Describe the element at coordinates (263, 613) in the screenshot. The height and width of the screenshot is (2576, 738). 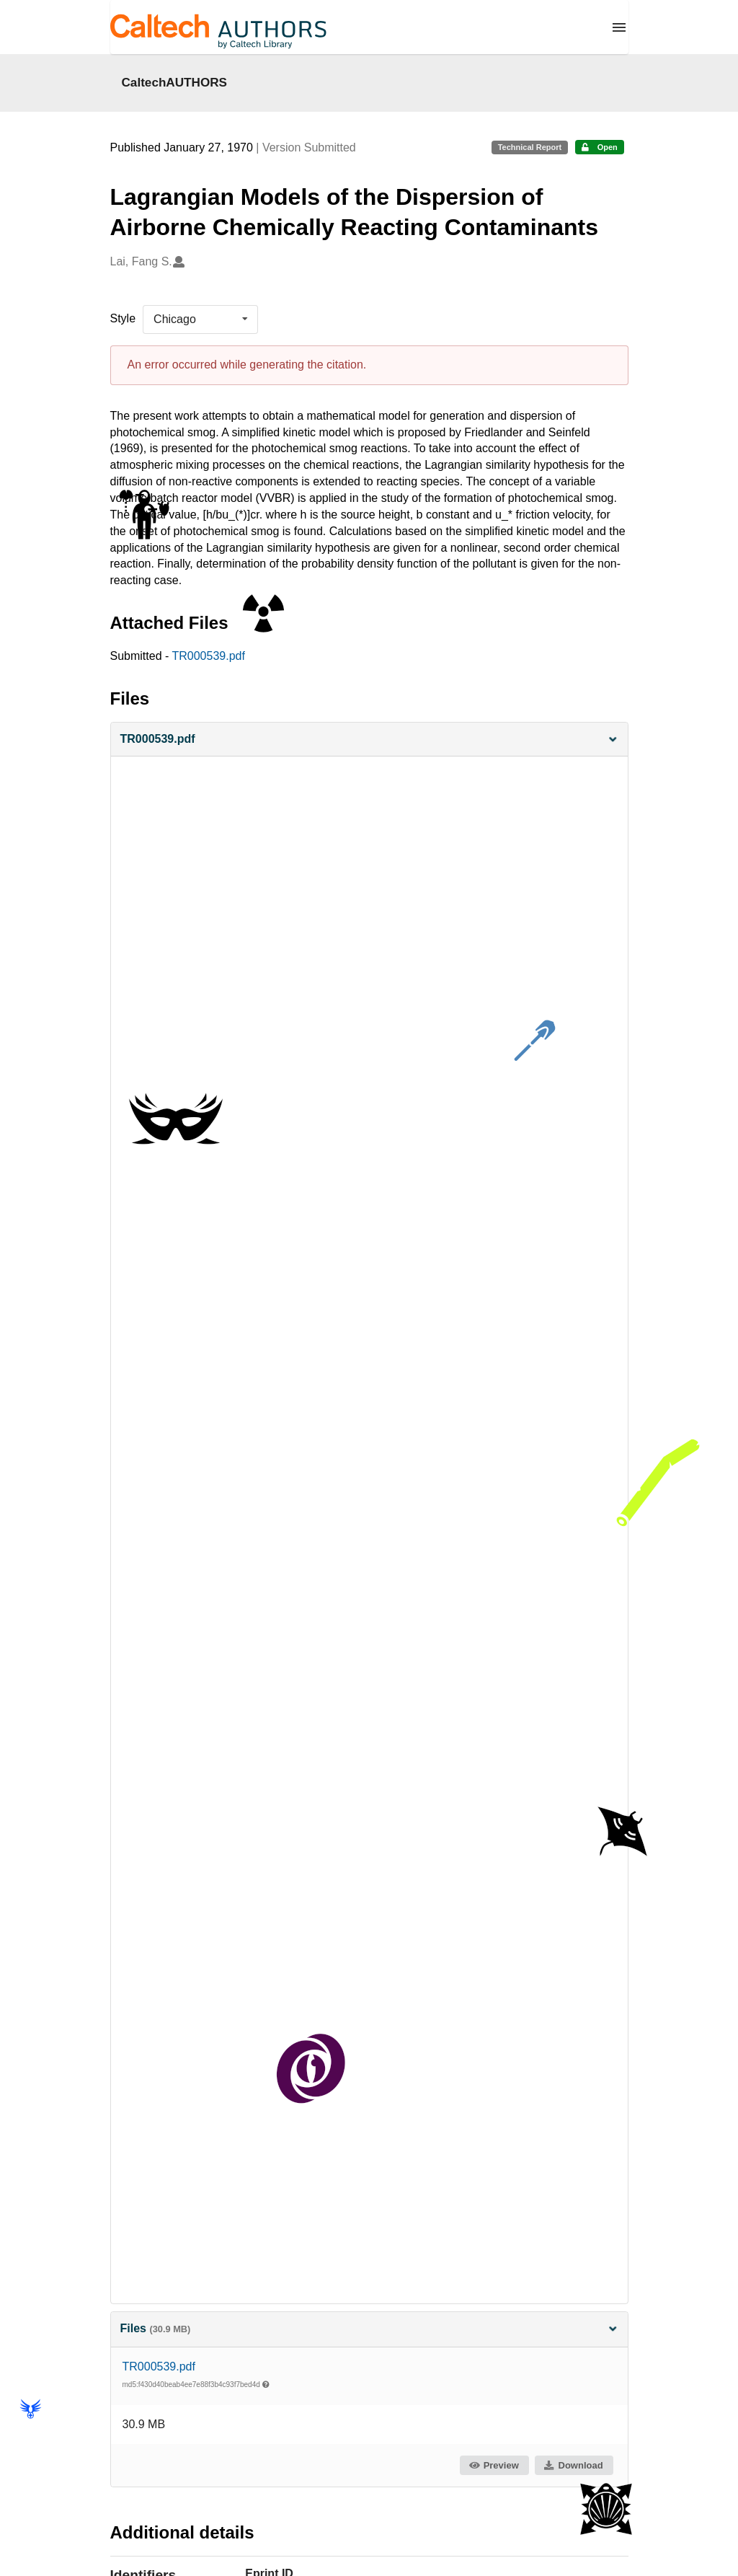
I see `indicates radioactive or hazardous material warning` at that location.